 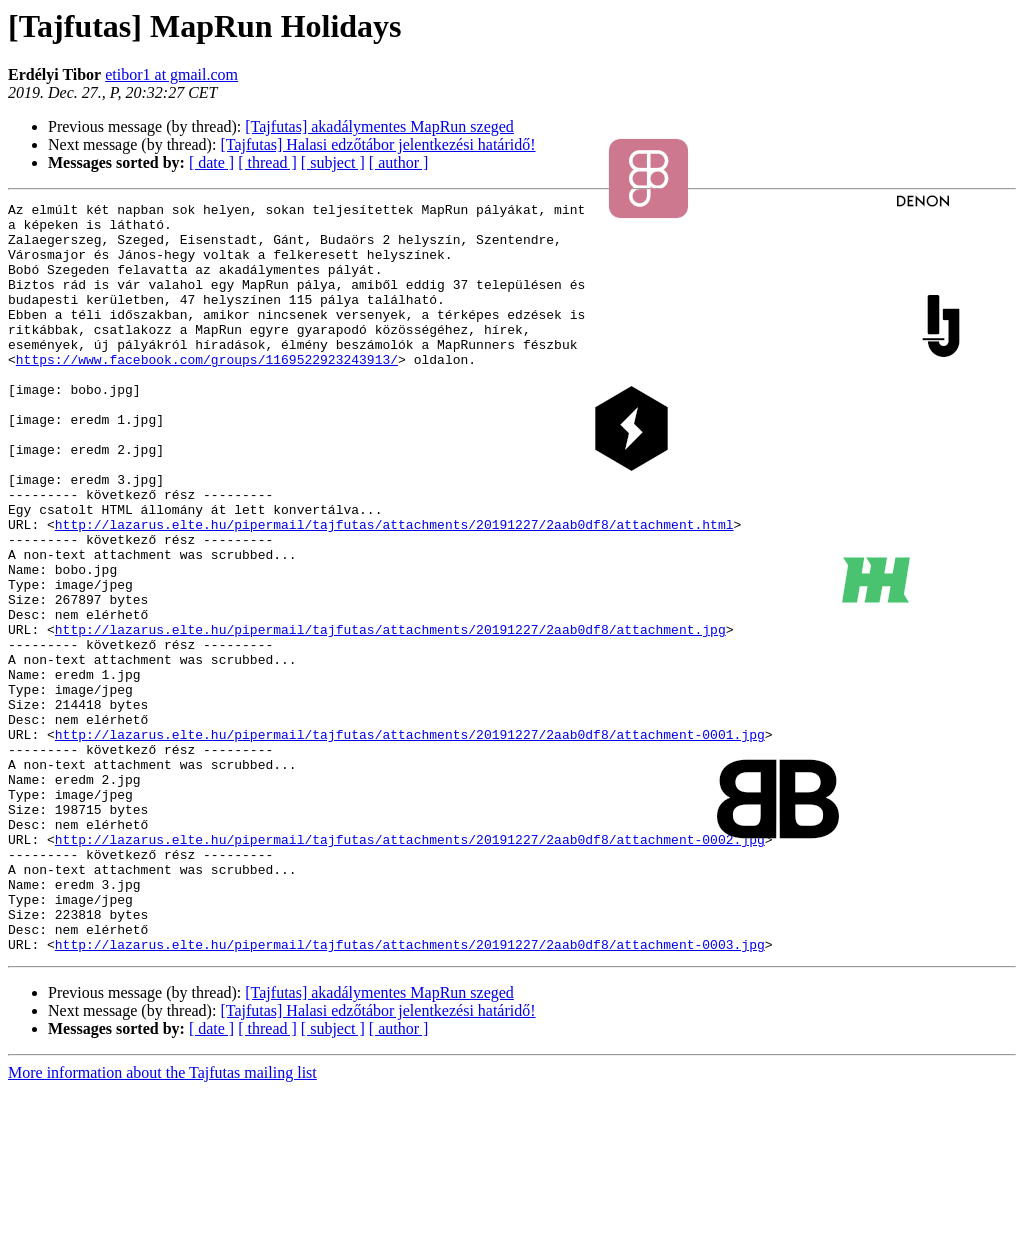 What do you see at coordinates (648, 178) in the screenshot?
I see `open Figma design app` at bounding box center [648, 178].